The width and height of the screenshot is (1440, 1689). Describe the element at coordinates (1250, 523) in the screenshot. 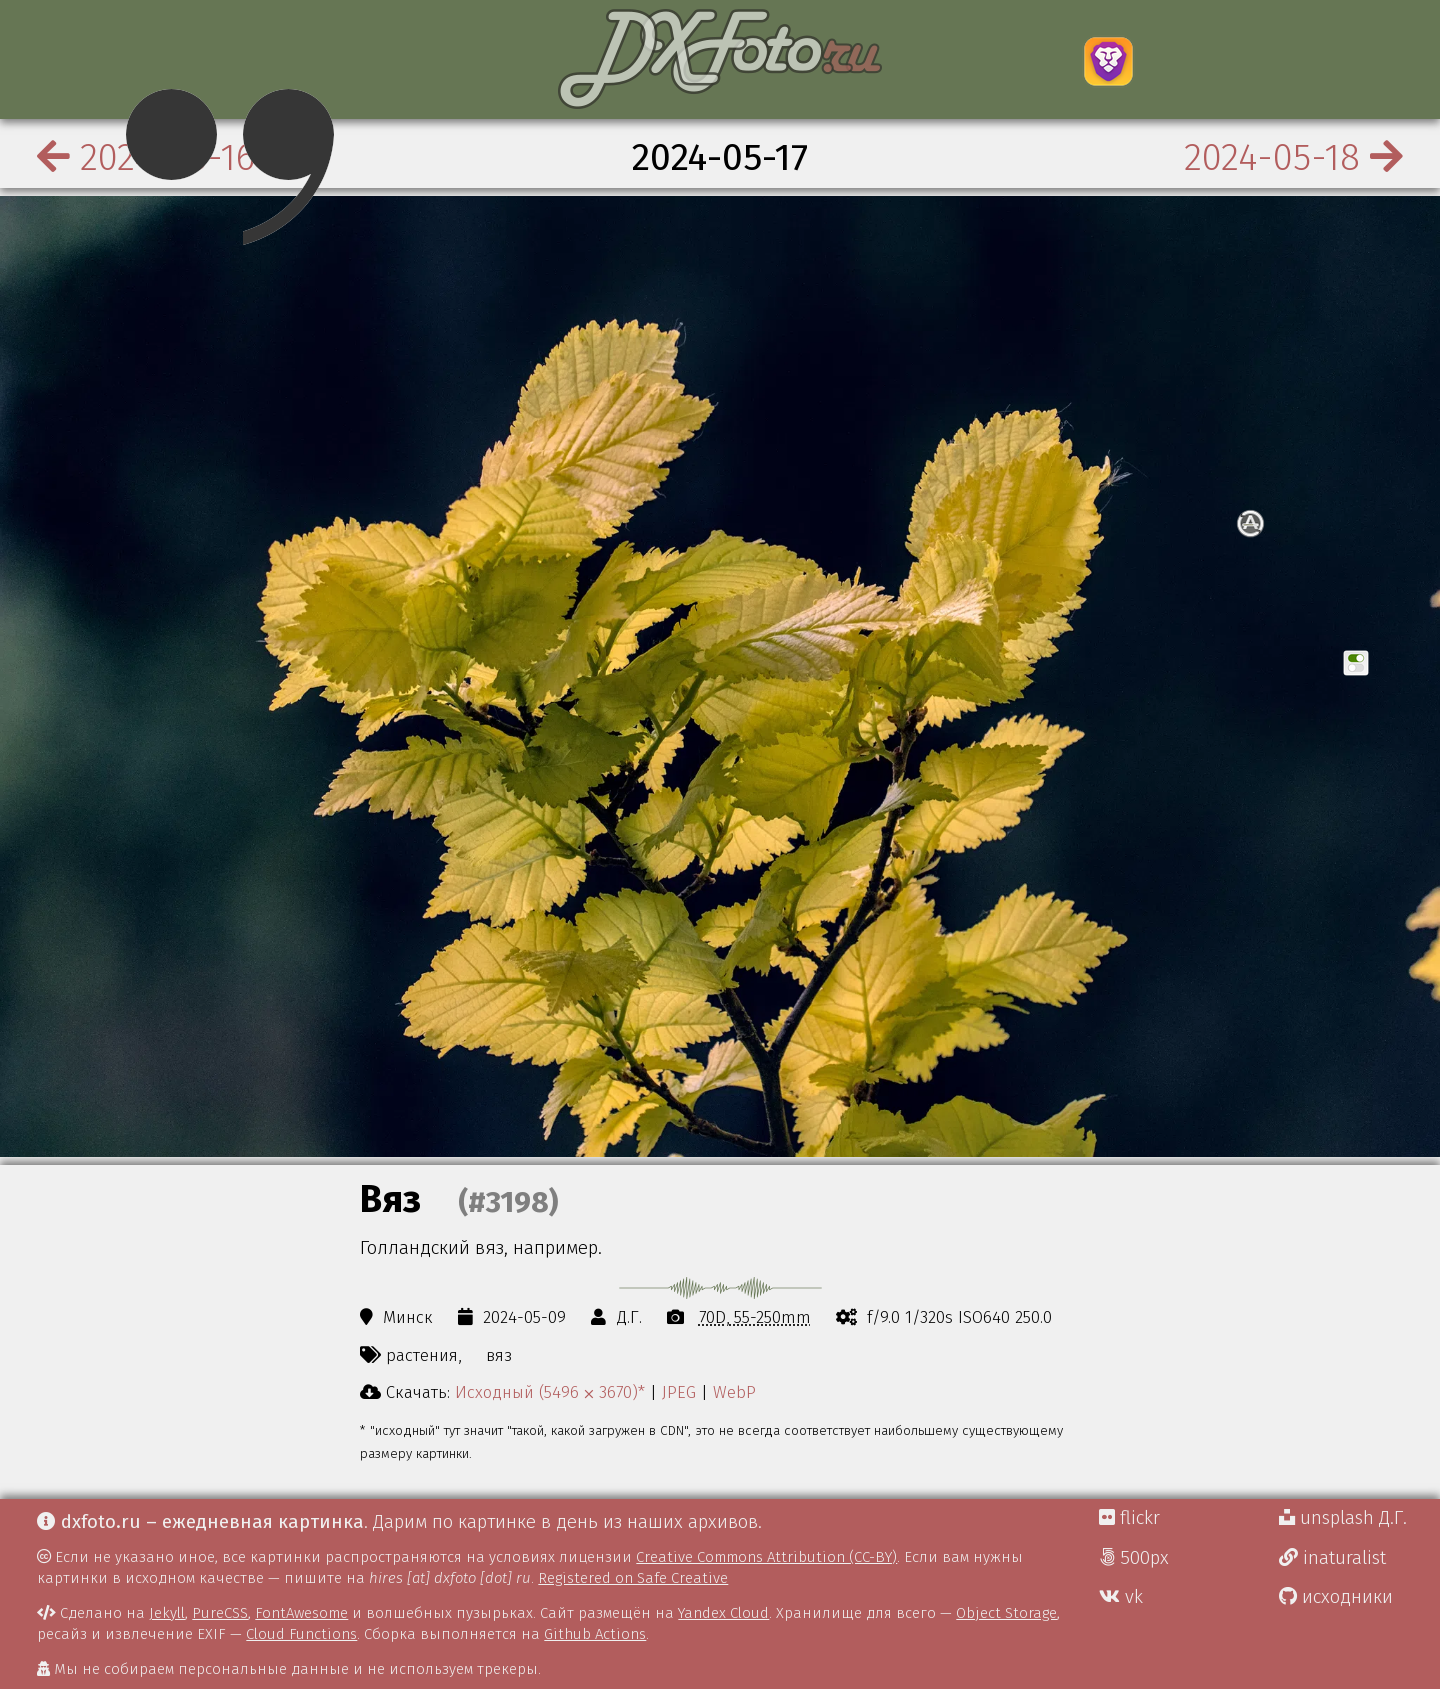

I see `open the software updater application` at that location.